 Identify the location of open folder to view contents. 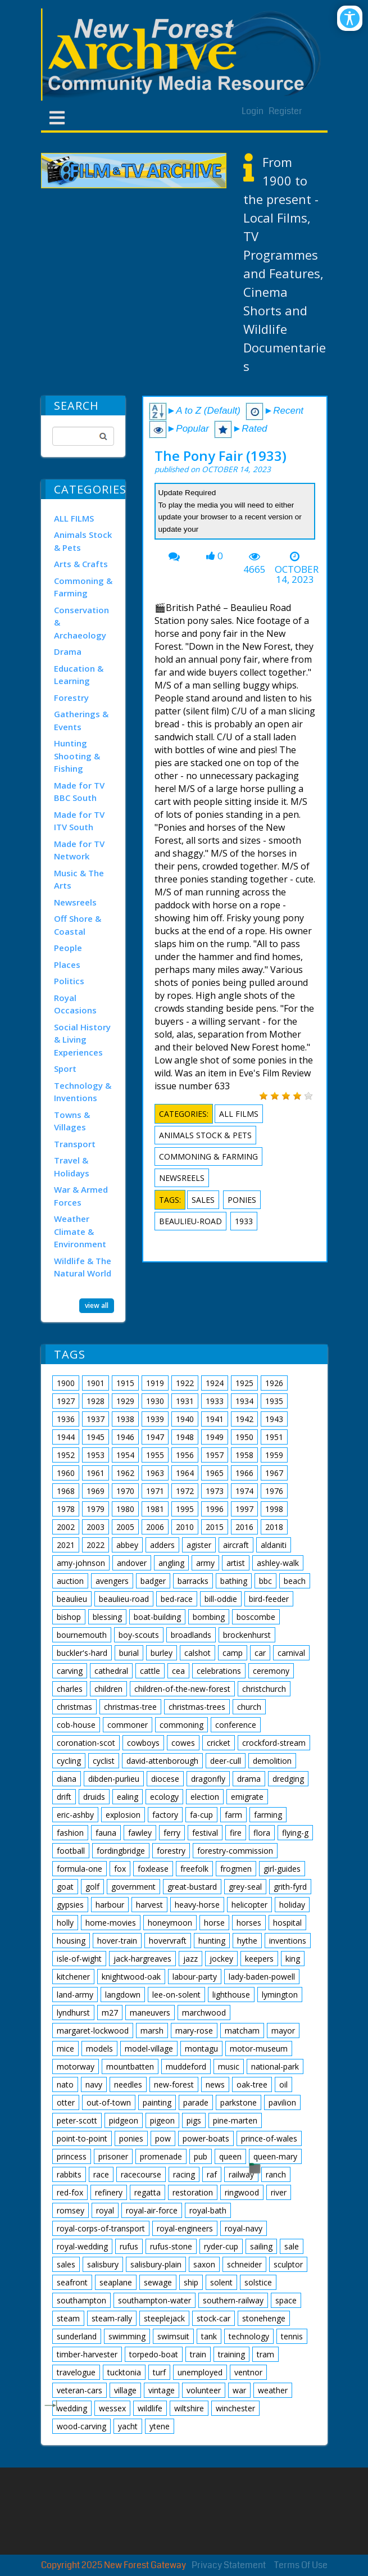
(255, 2168).